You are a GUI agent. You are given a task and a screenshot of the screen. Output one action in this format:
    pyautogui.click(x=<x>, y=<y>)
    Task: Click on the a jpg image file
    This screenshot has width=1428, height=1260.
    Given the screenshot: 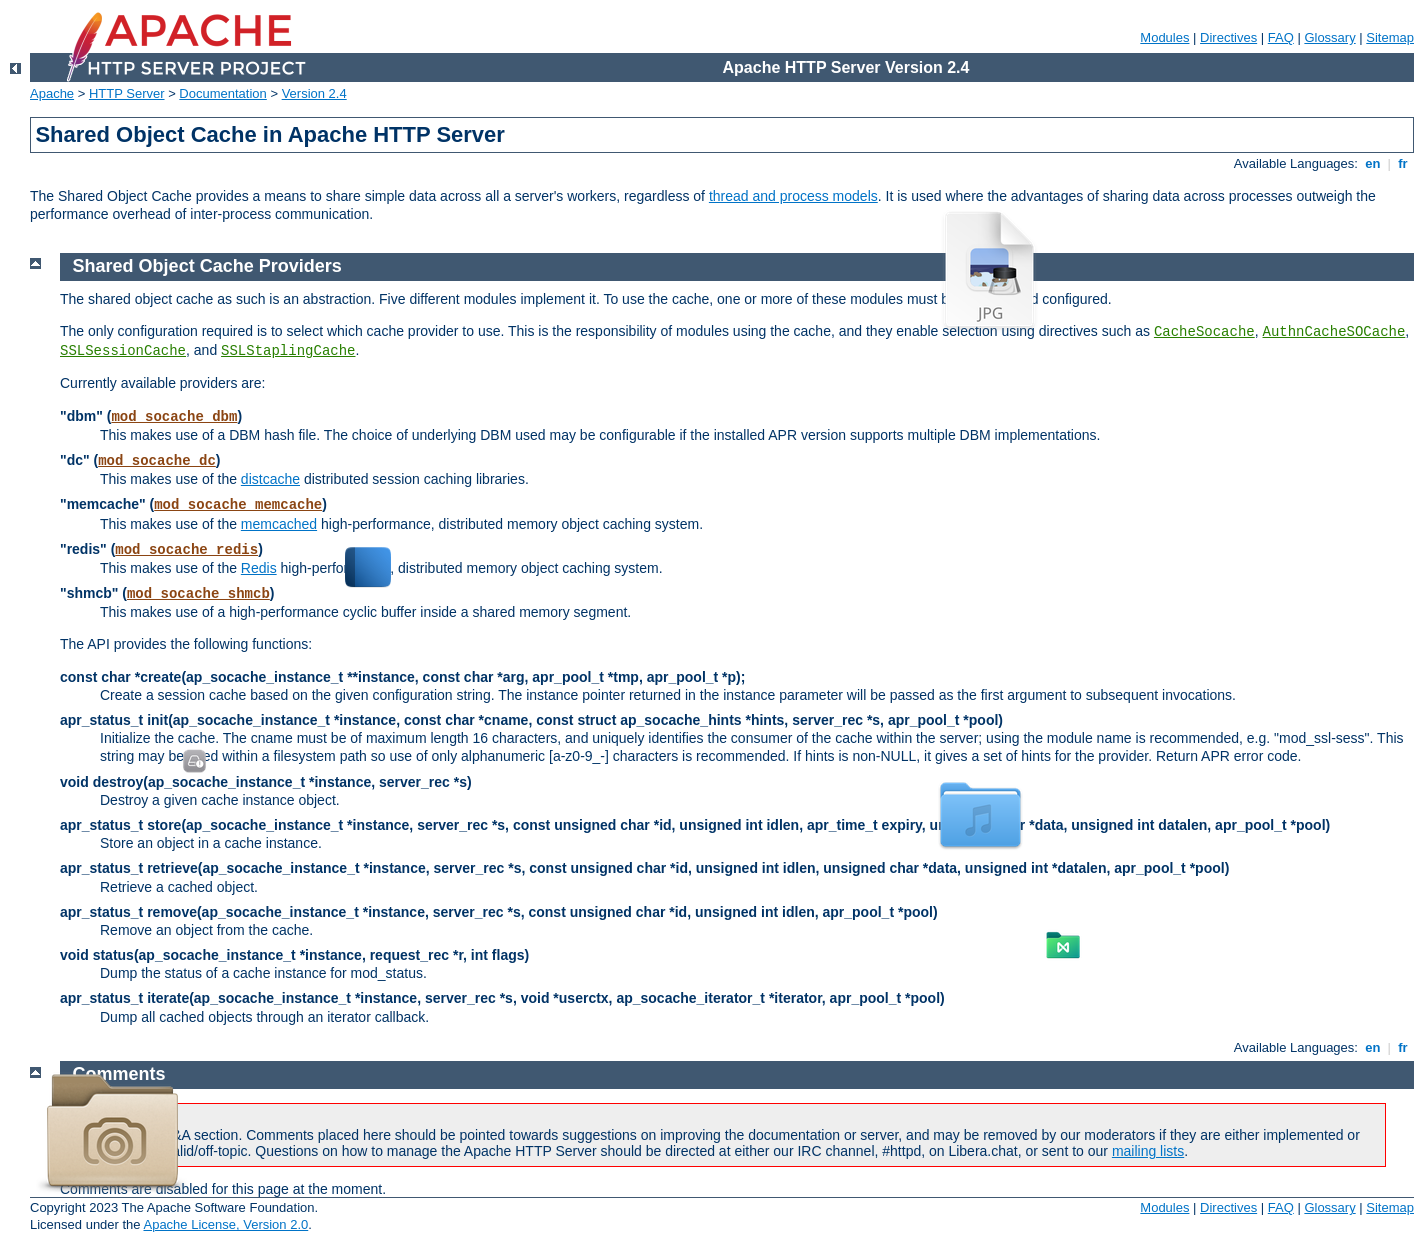 What is the action you would take?
    pyautogui.click(x=989, y=271)
    